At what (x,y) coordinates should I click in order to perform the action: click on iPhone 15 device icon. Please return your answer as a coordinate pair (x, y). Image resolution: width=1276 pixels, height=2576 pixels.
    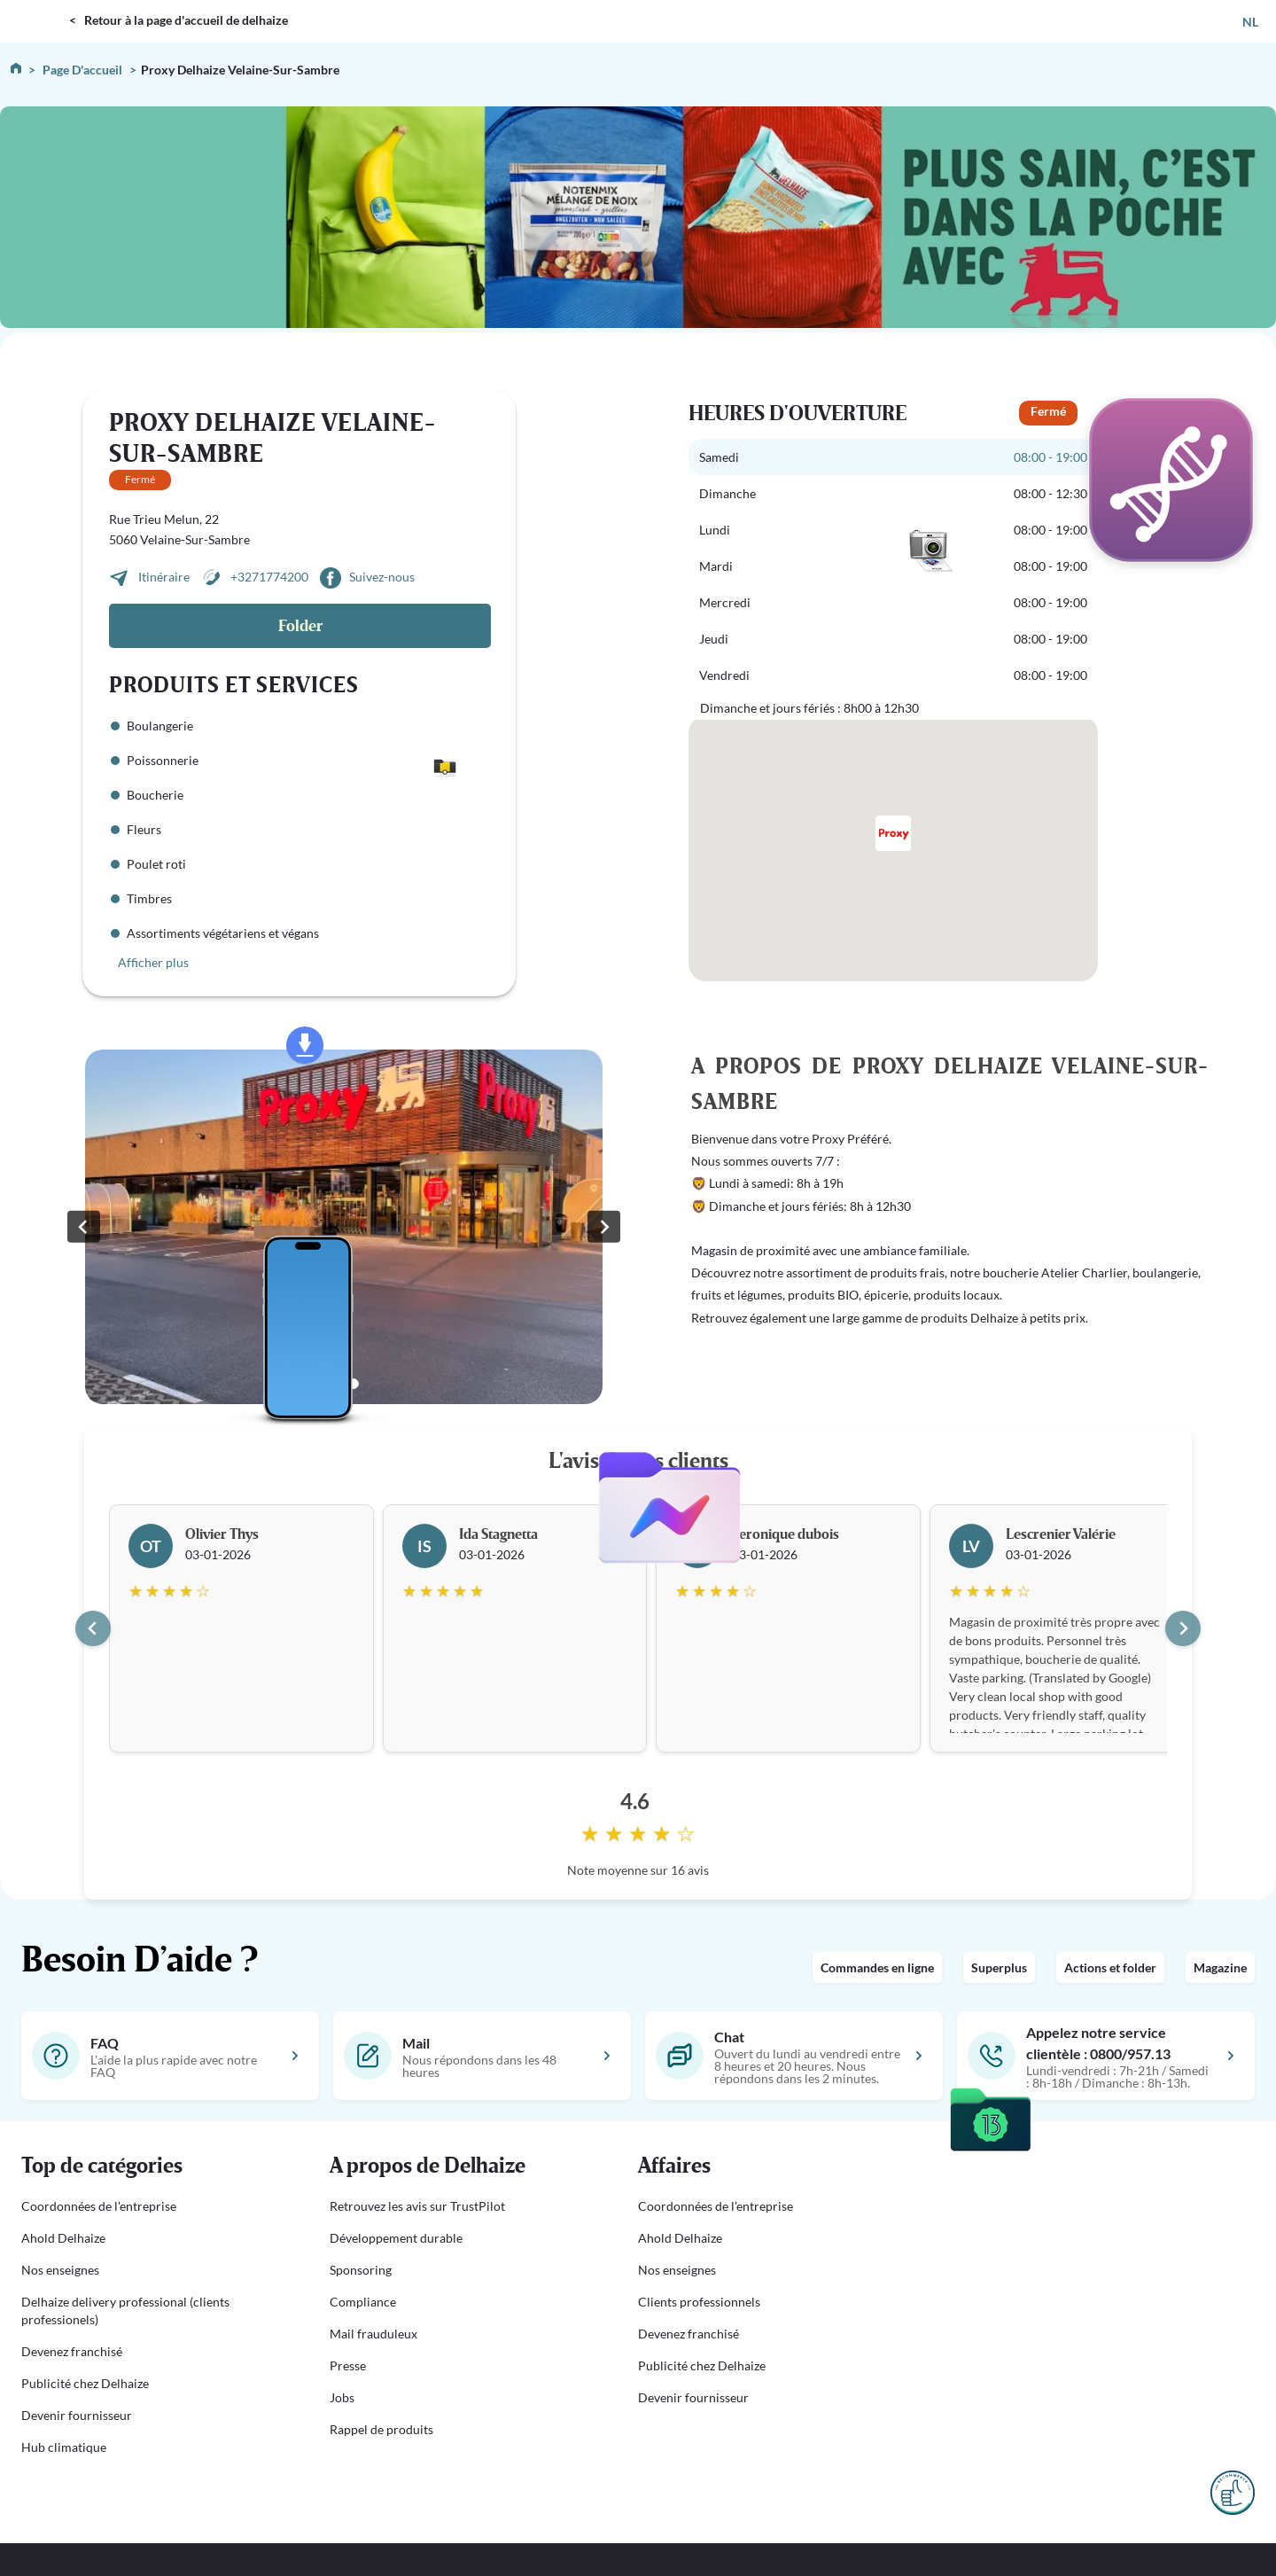
    Looking at the image, I should click on (307, 1331).